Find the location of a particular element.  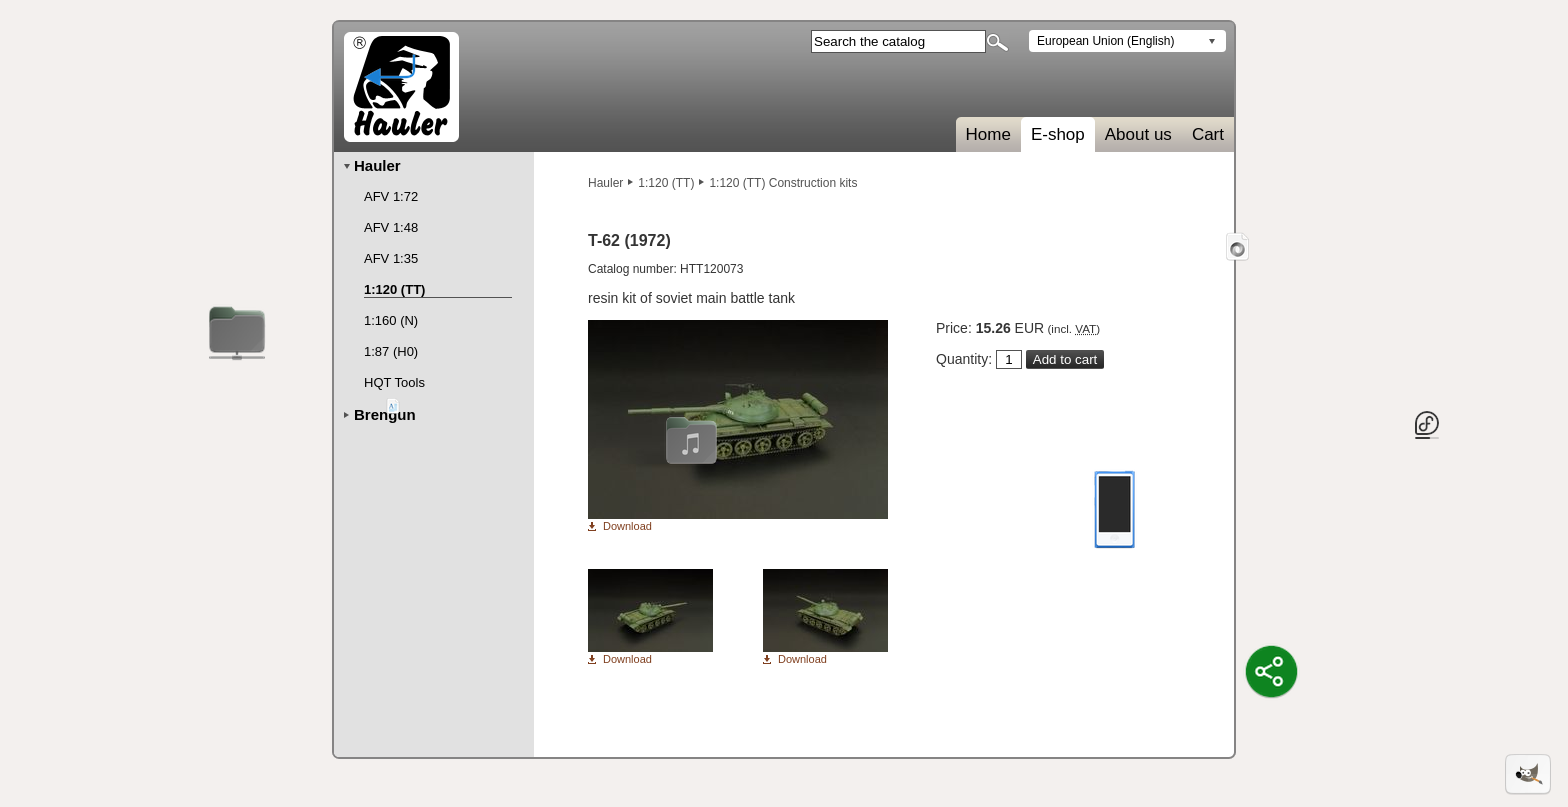

launch fedora linux installer is located at coordinates (1427, 425).